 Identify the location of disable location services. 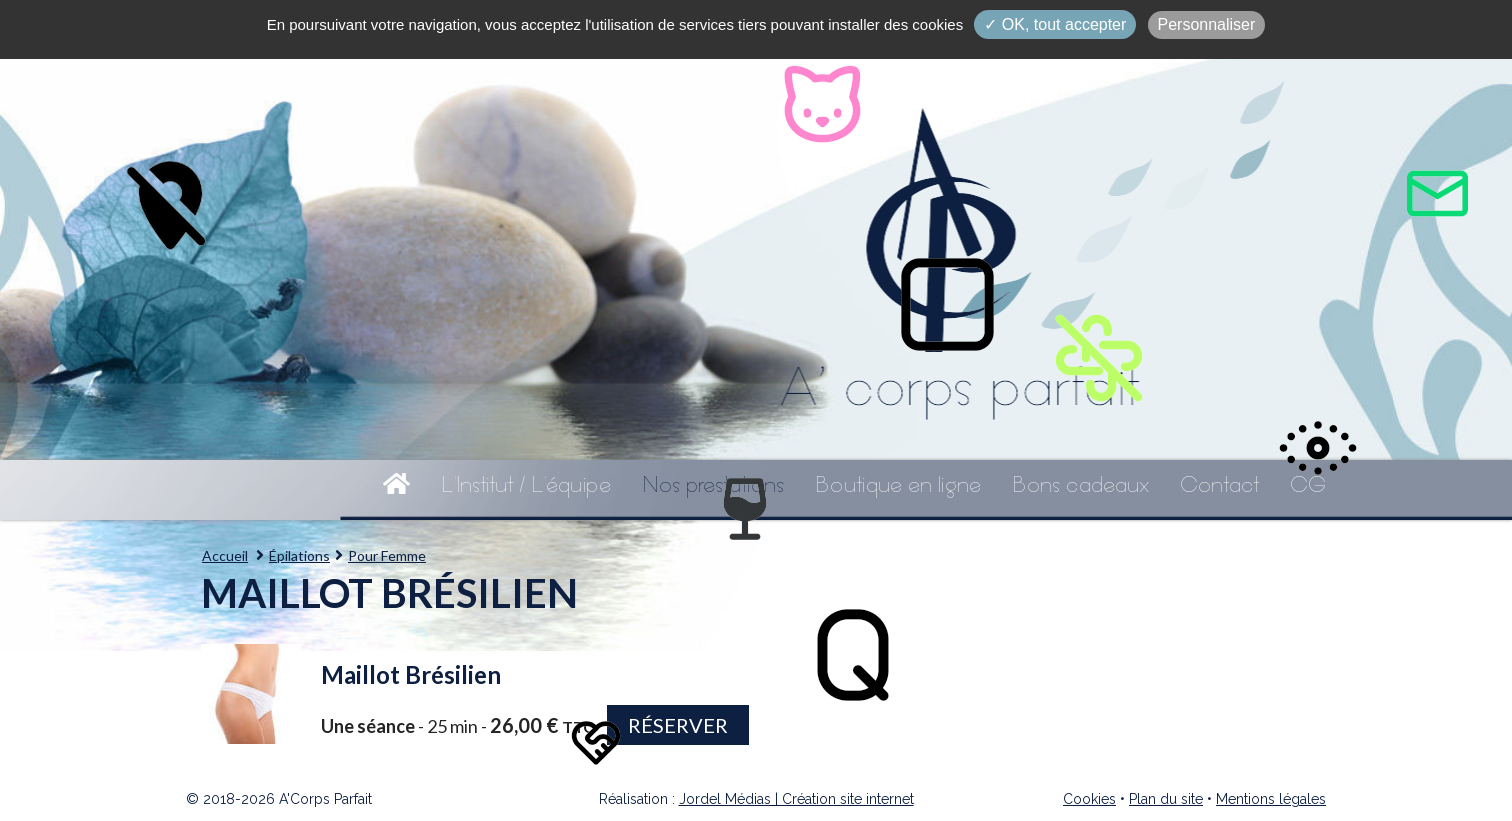
(170, 206).